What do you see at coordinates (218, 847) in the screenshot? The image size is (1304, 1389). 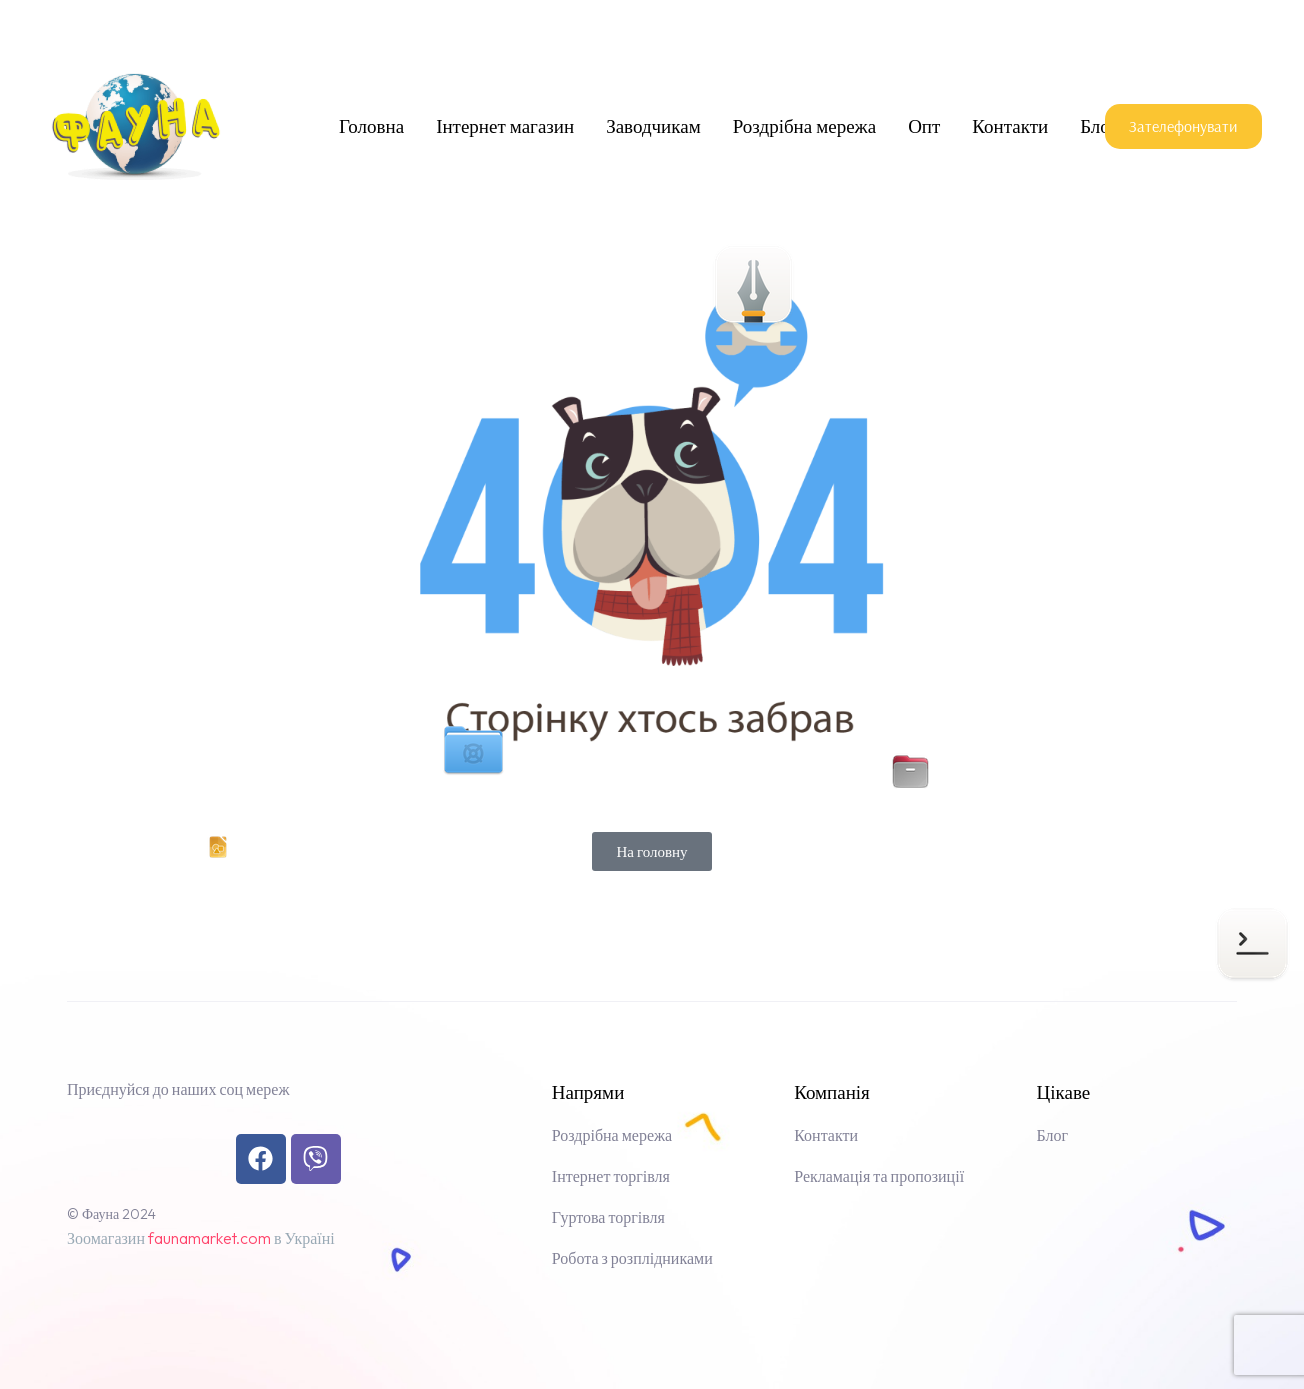 I see `open libreoffice draw application` at bounding box center [218, 847].